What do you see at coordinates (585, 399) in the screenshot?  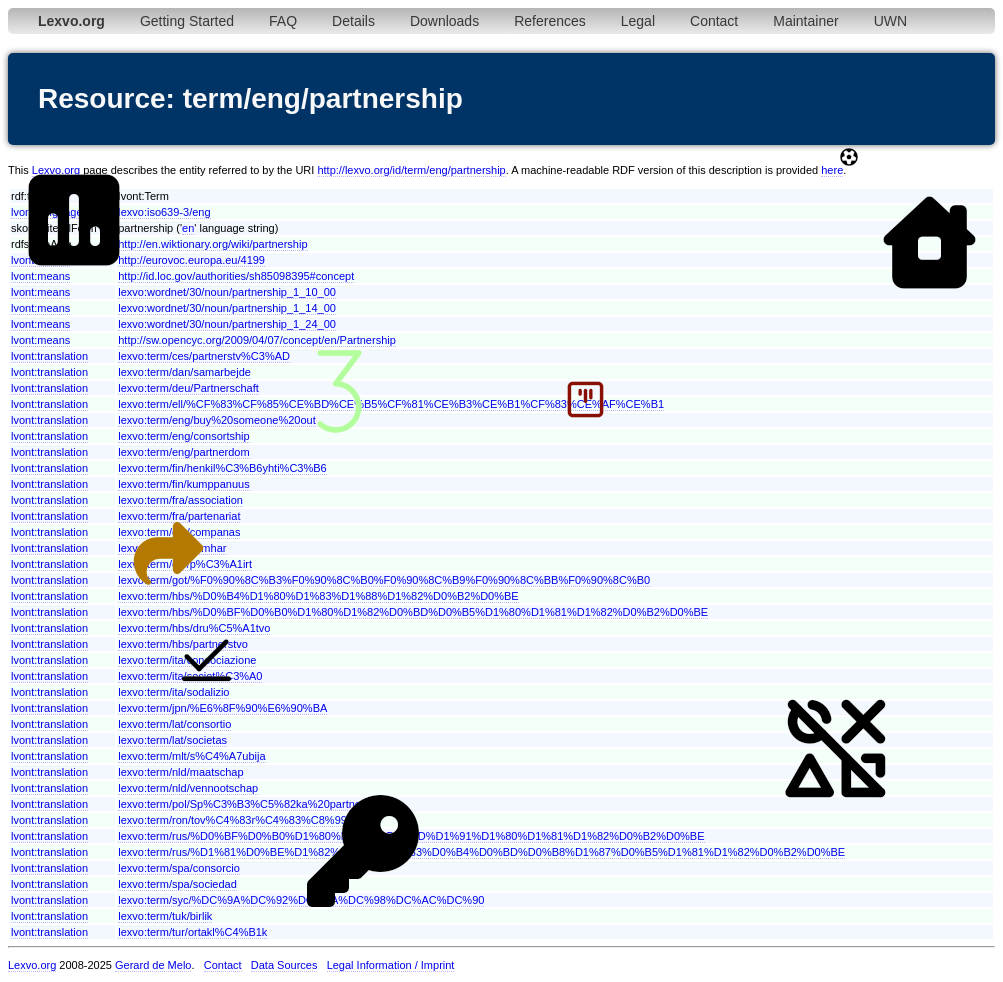 I see `align content to top center of container` at bounding box center [585, 399].